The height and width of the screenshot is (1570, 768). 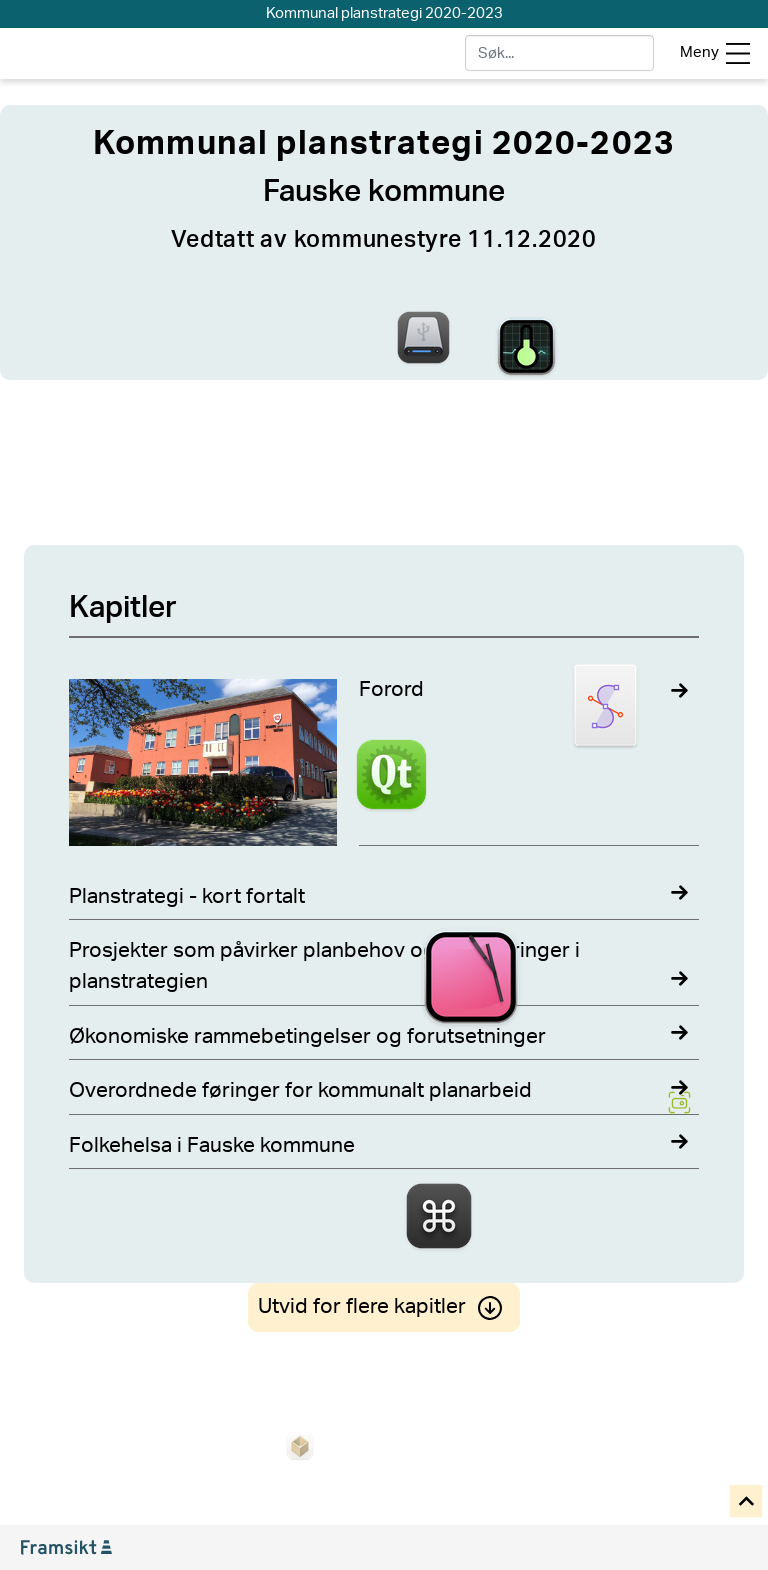 What do you see at coordinates (679, 1102) in the screenshot?
I see `take a screenshot` at bounding box center [679, 1102].